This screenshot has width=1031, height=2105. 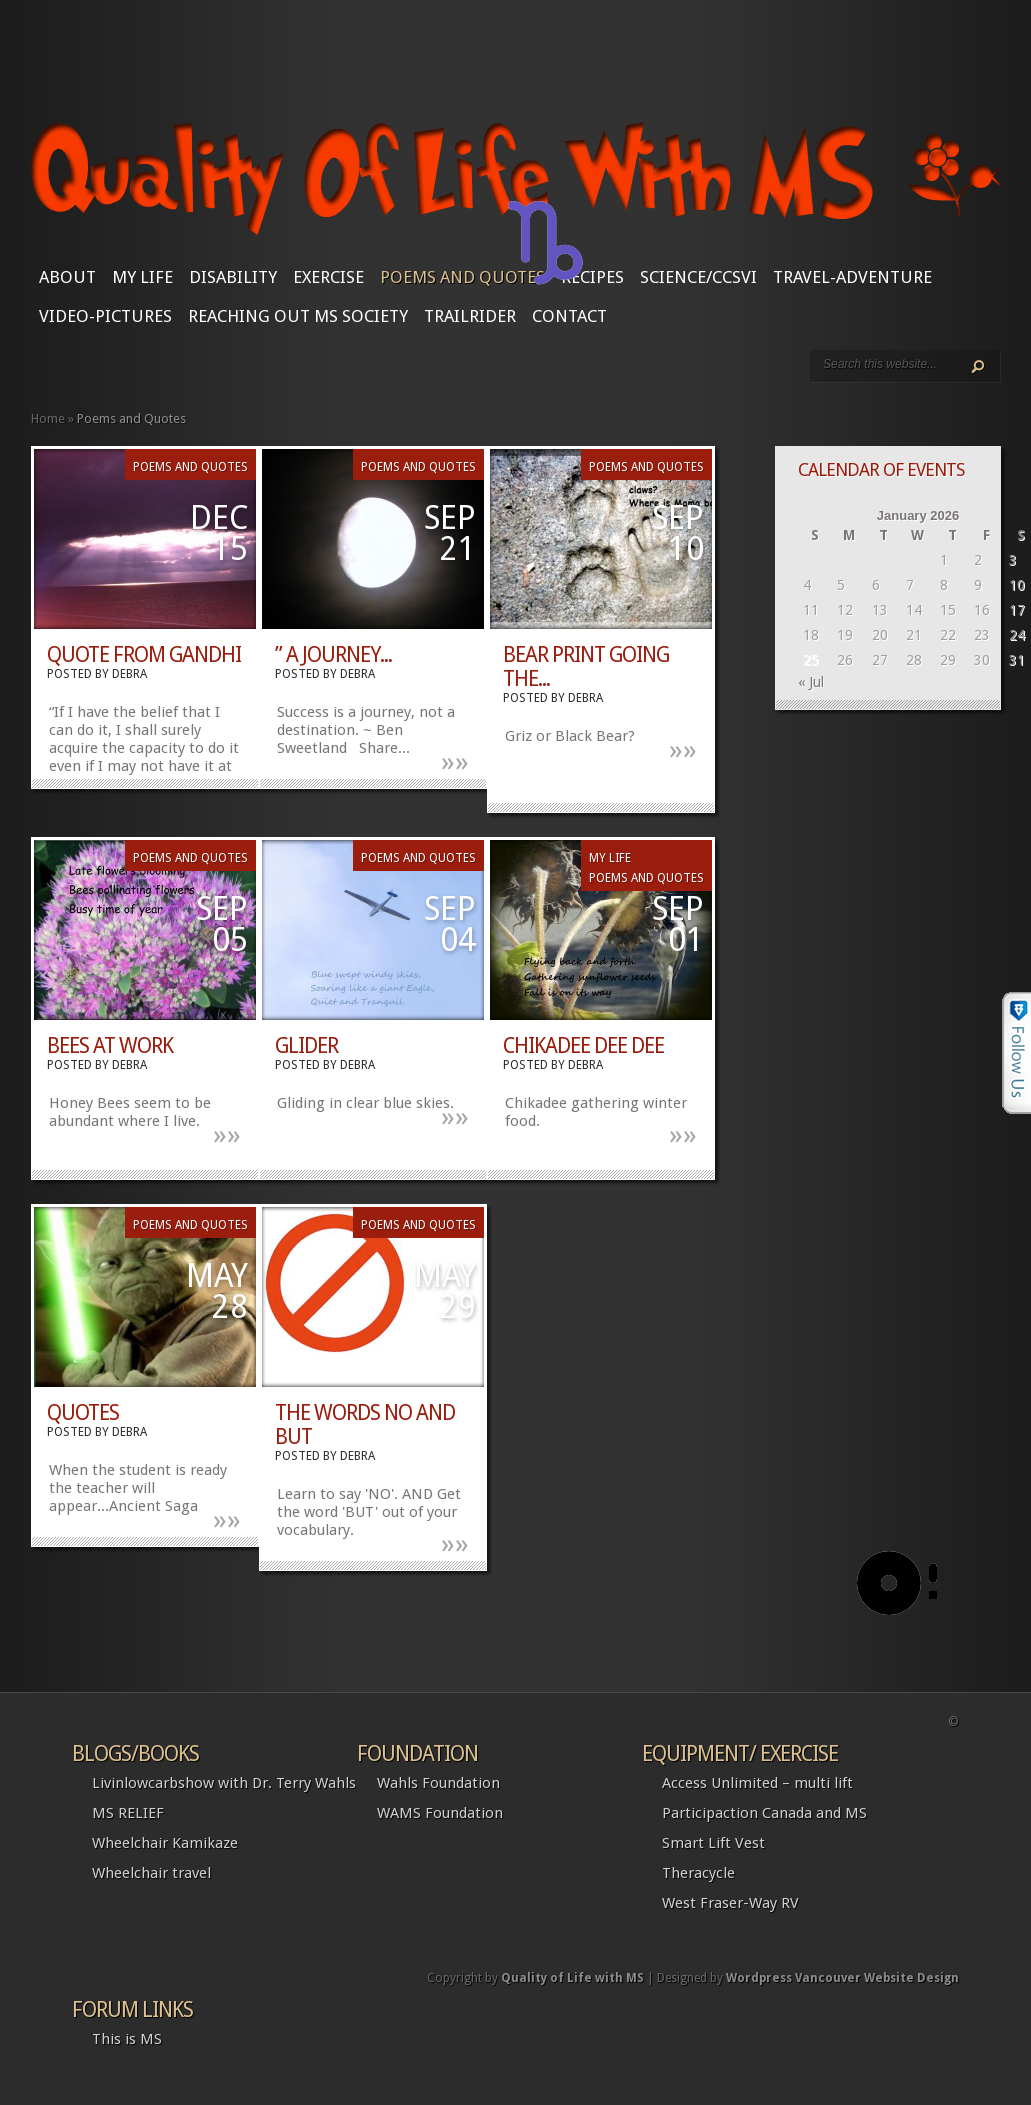 What do you see at coordinates (547, 240) in the screenshot?
I see `capricorn zodiac sign symbol` at bounding box center [547, 240].